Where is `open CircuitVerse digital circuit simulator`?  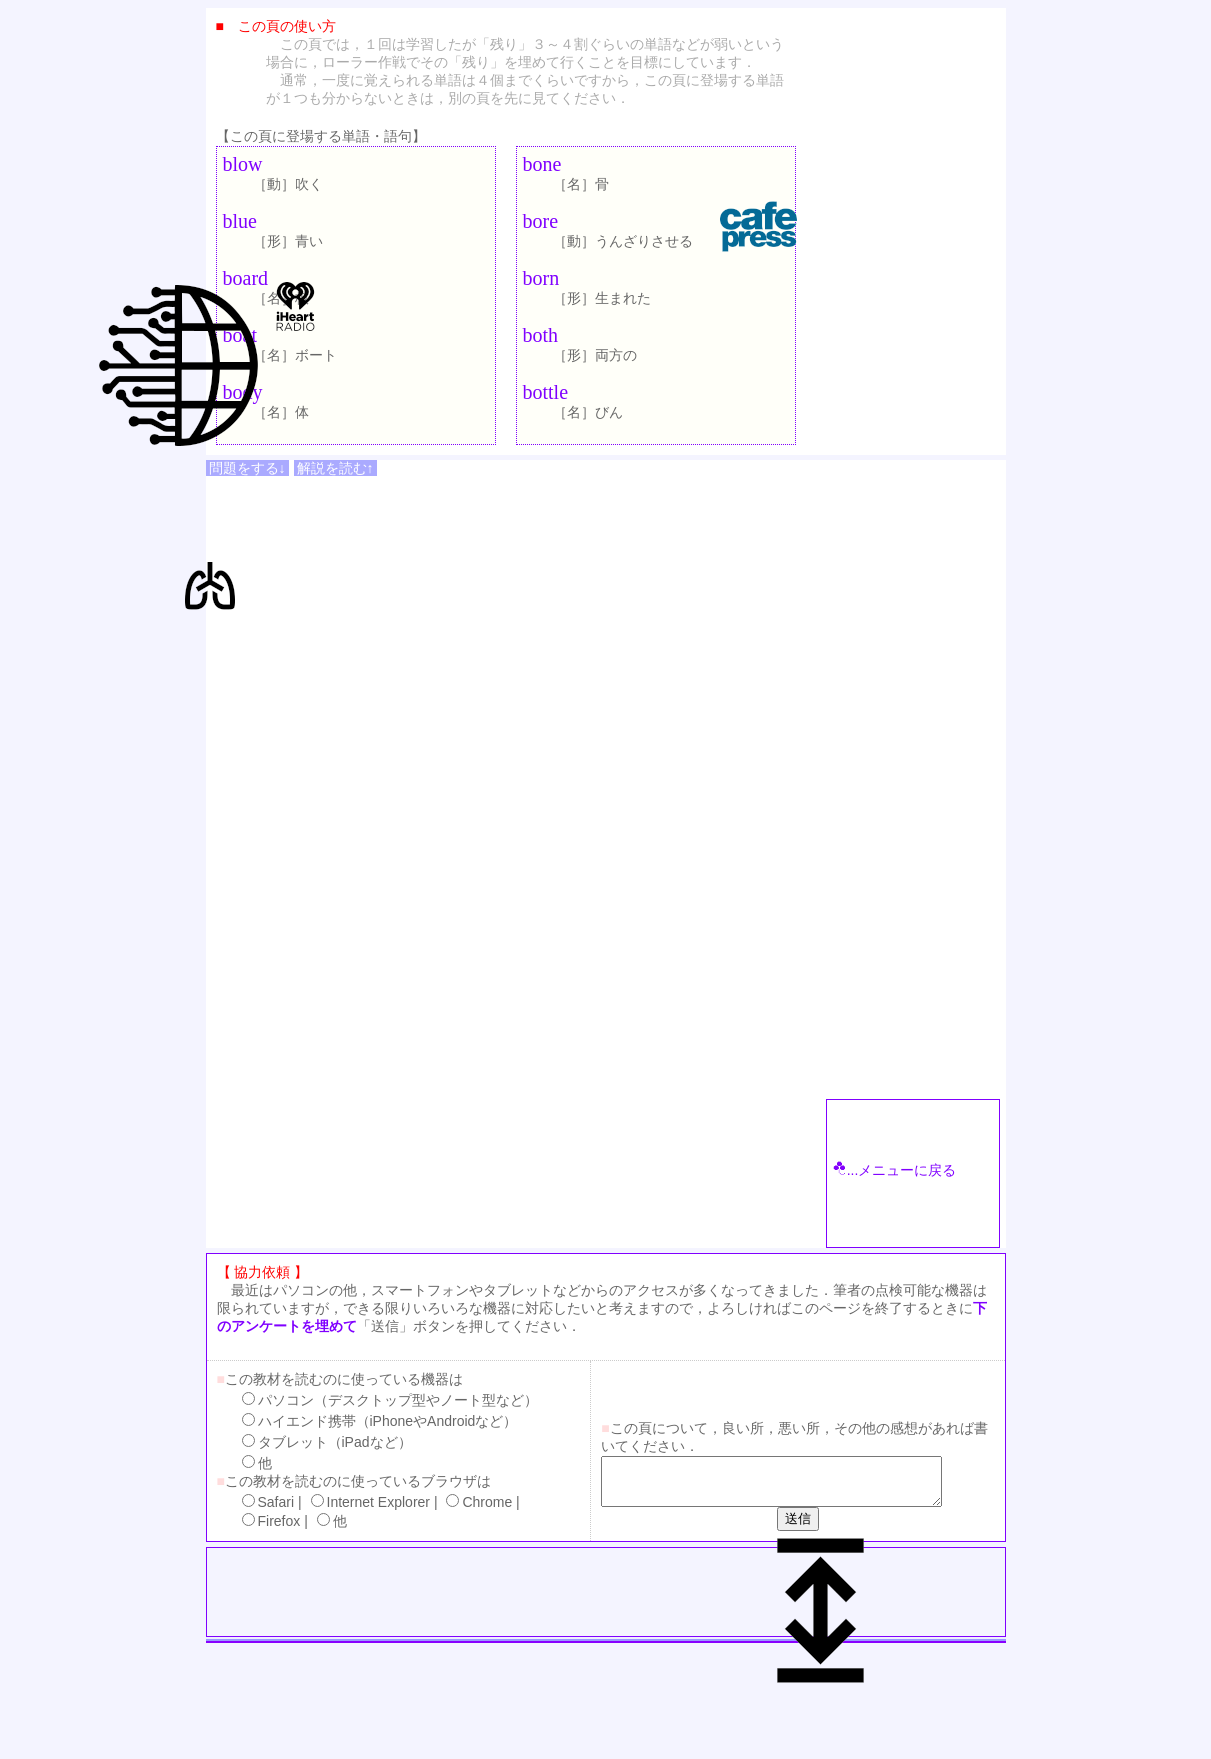 open CircuitVerse digital circuit simulator is located at coordinates (178, 365).